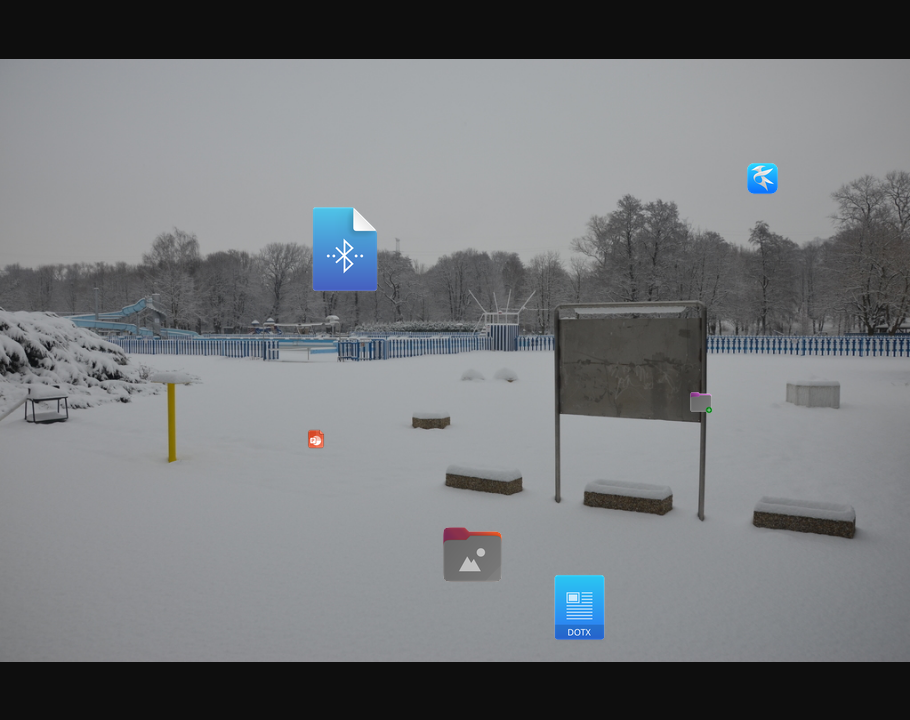 The image size is (910, 720). What do you see at coordinates (345, 249) in the screenshot?
I see `send file via bluetooth` at bounding box center [345, 249].